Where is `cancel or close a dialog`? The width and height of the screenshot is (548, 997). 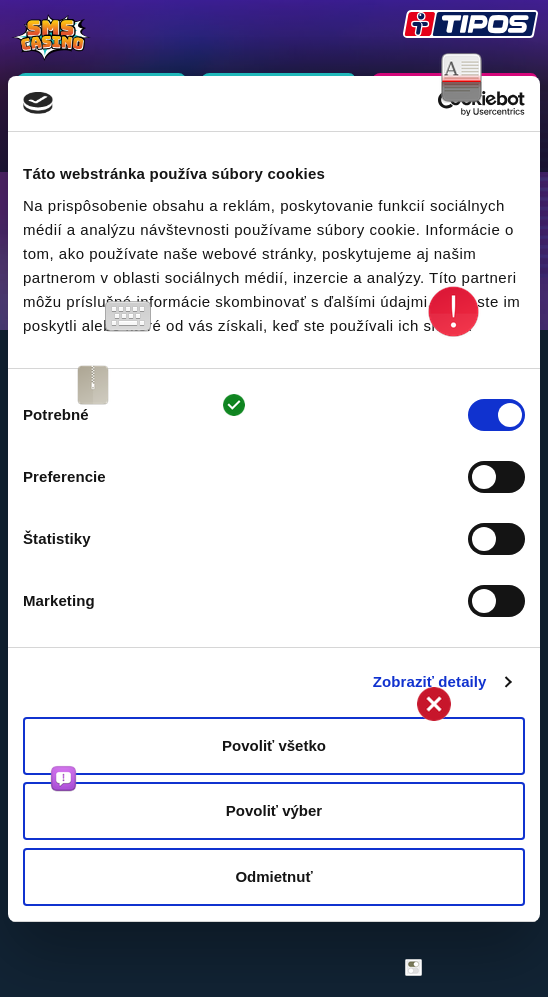 cancel or close a dialog is located at coordinates (434, 704).